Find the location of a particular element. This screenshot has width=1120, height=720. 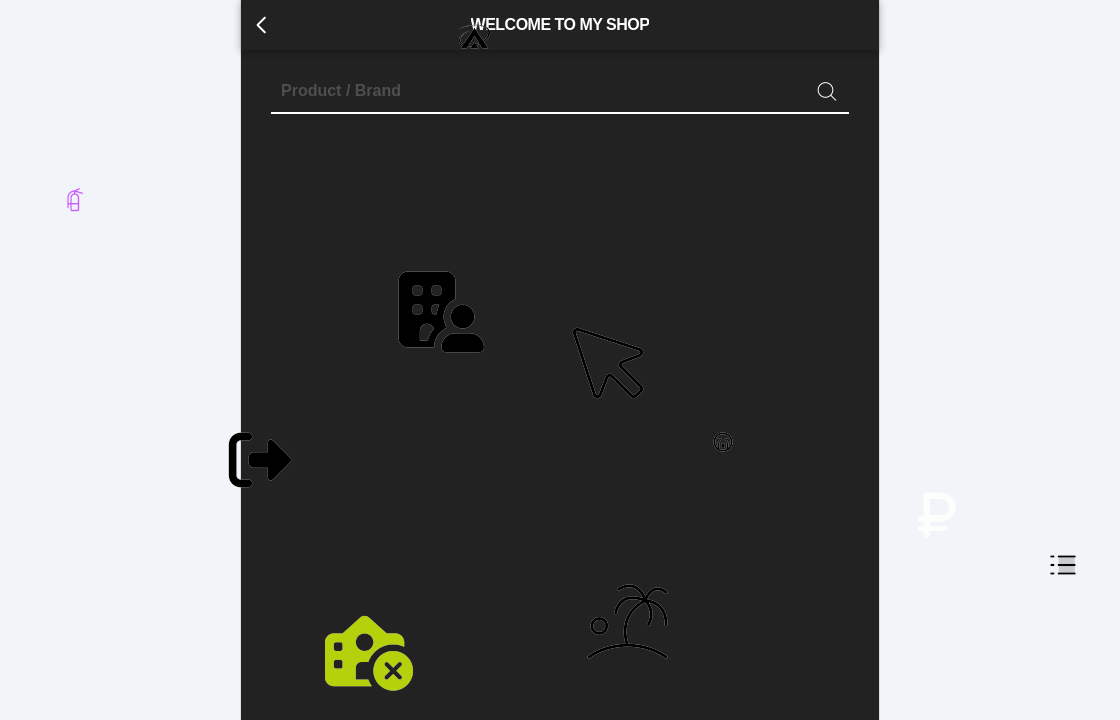

view items in a list format is located at coordinates (1063, 565).